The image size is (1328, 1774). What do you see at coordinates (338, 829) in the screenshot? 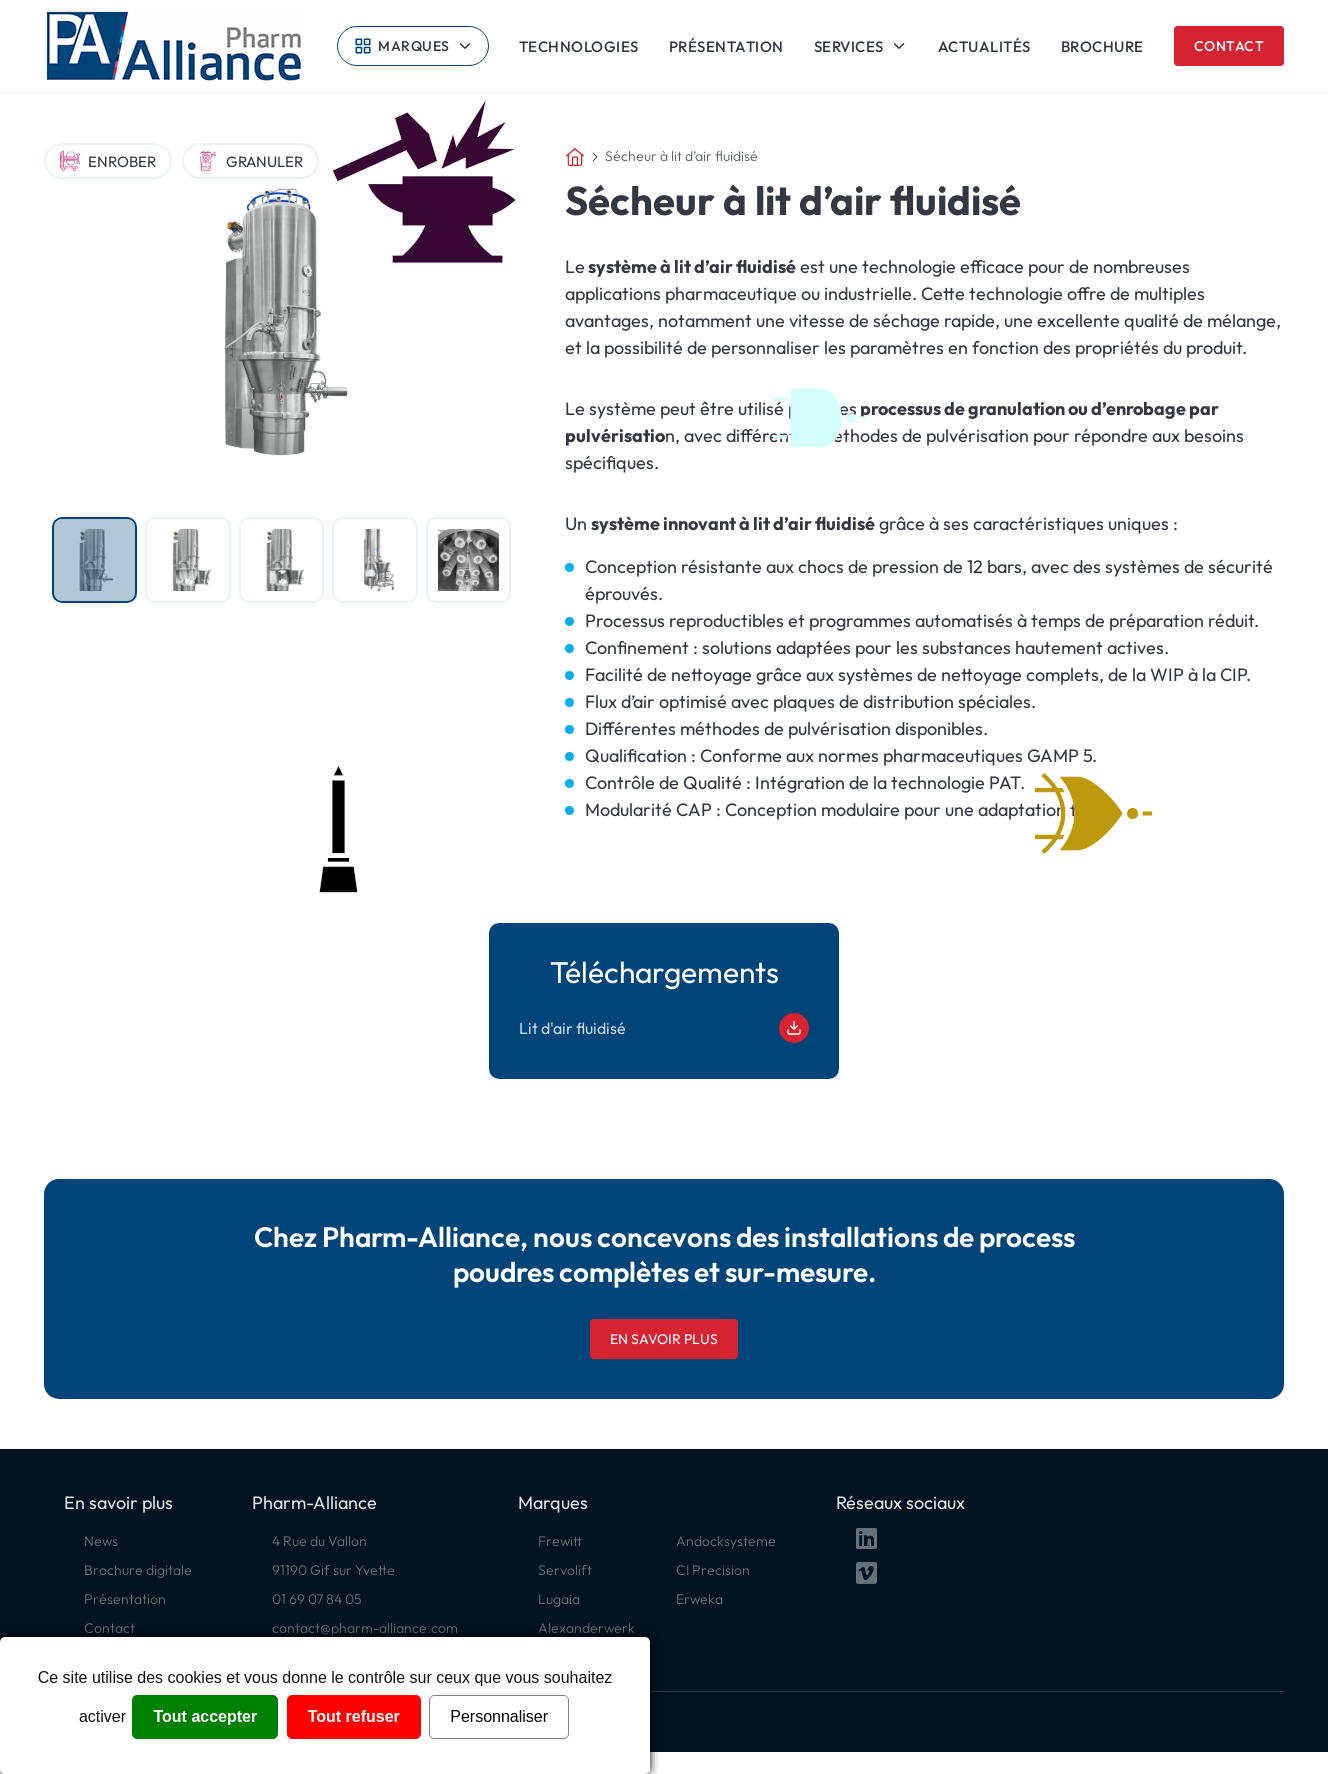
I see `indicates a monument or landmark location` at bounding box center [338, 829].